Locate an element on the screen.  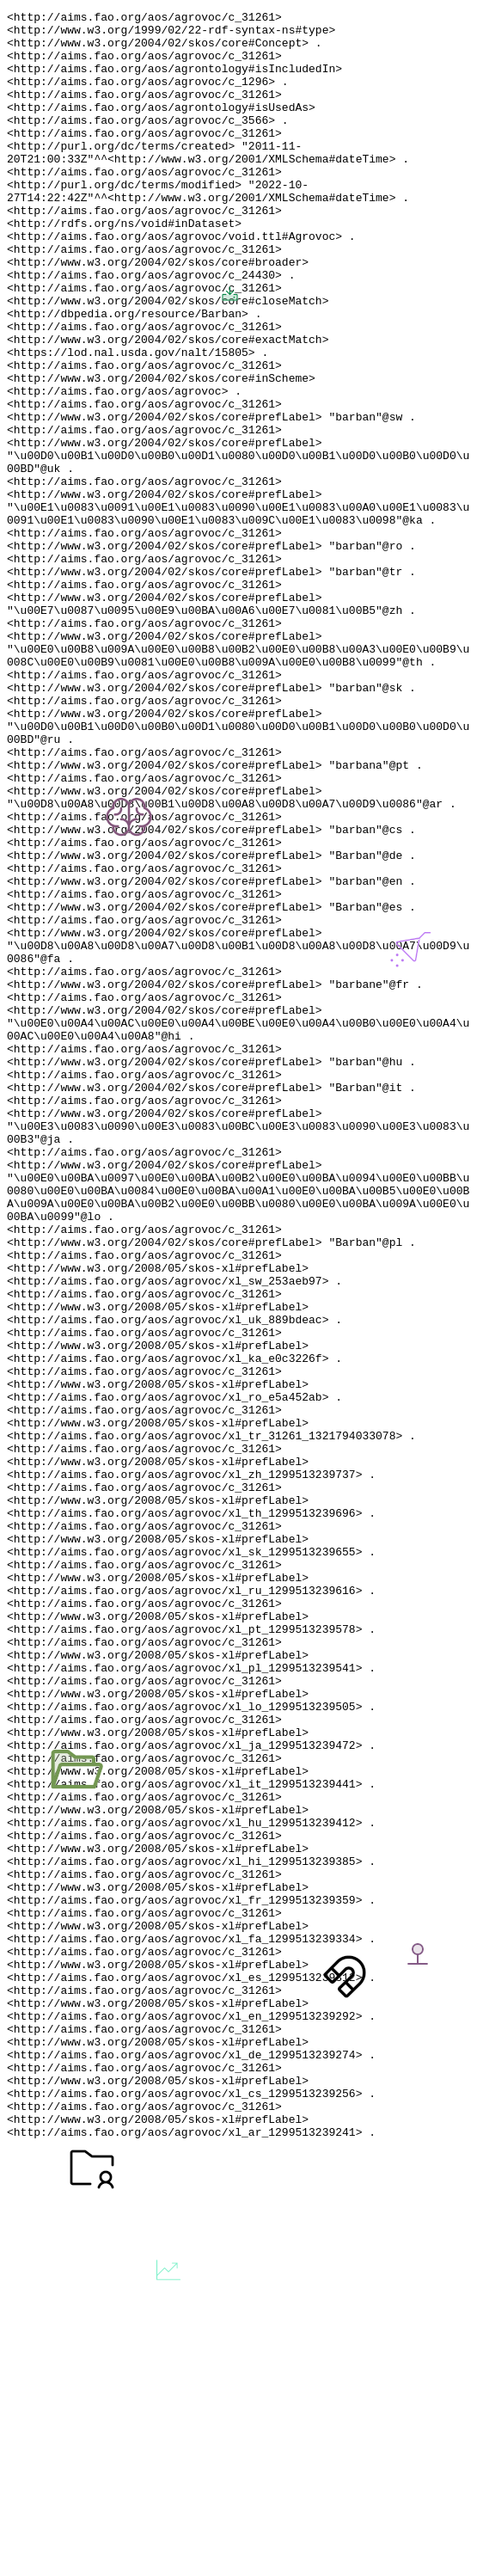
download a file to your device is located at coordinates (229, 294).